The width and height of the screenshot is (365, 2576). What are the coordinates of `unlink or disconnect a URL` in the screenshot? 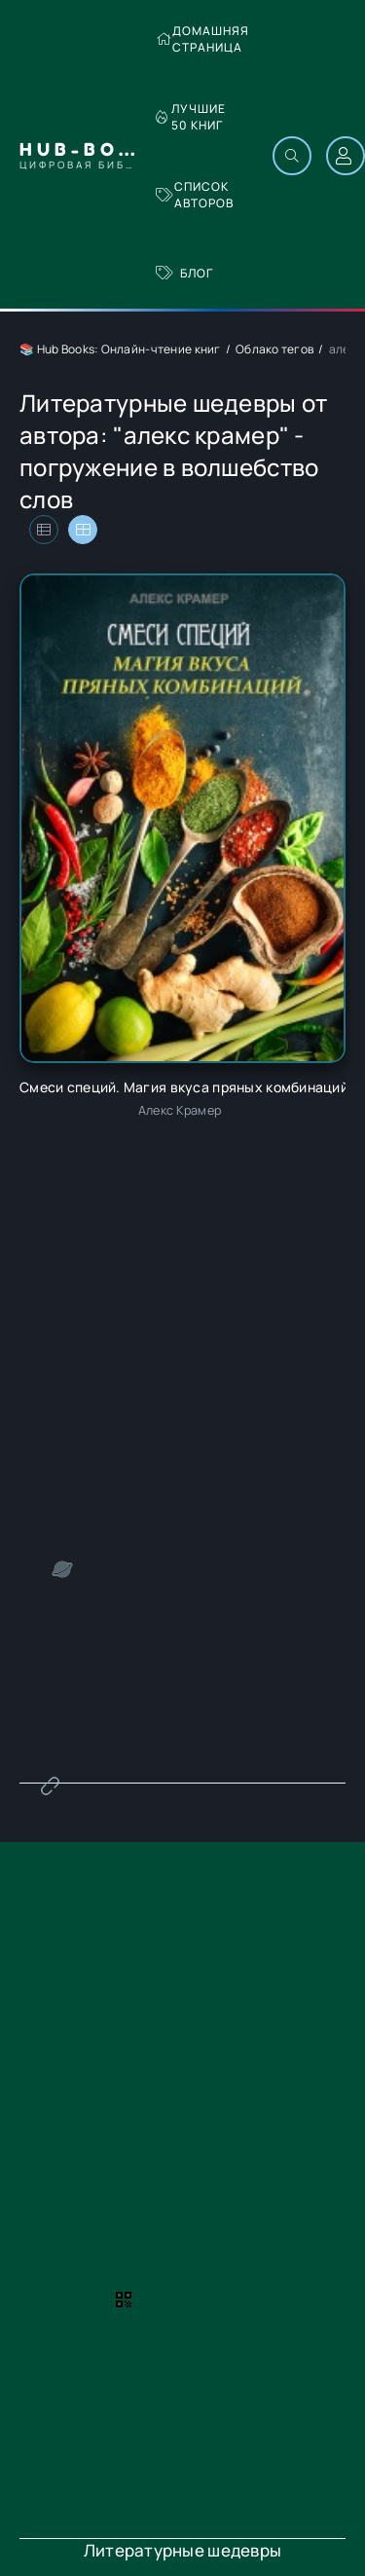 It's located at (50, 1785).